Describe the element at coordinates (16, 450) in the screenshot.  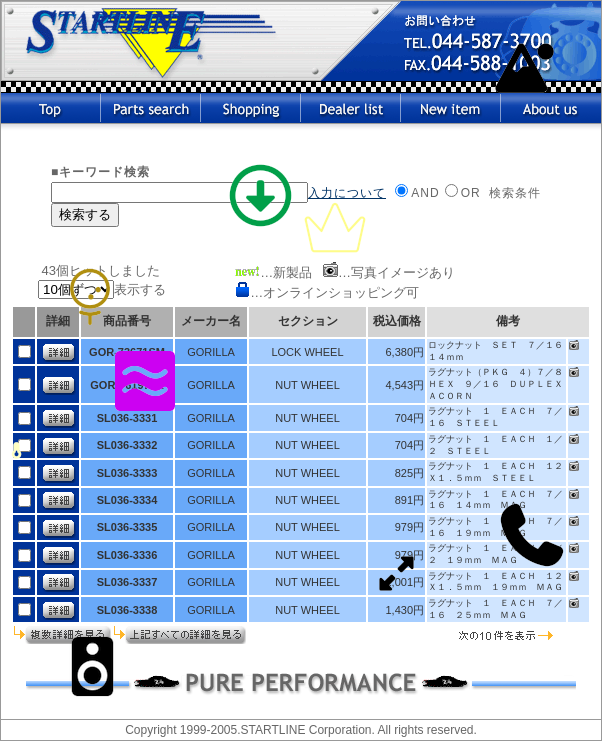
I see `indicates low temperature reading` at that location.